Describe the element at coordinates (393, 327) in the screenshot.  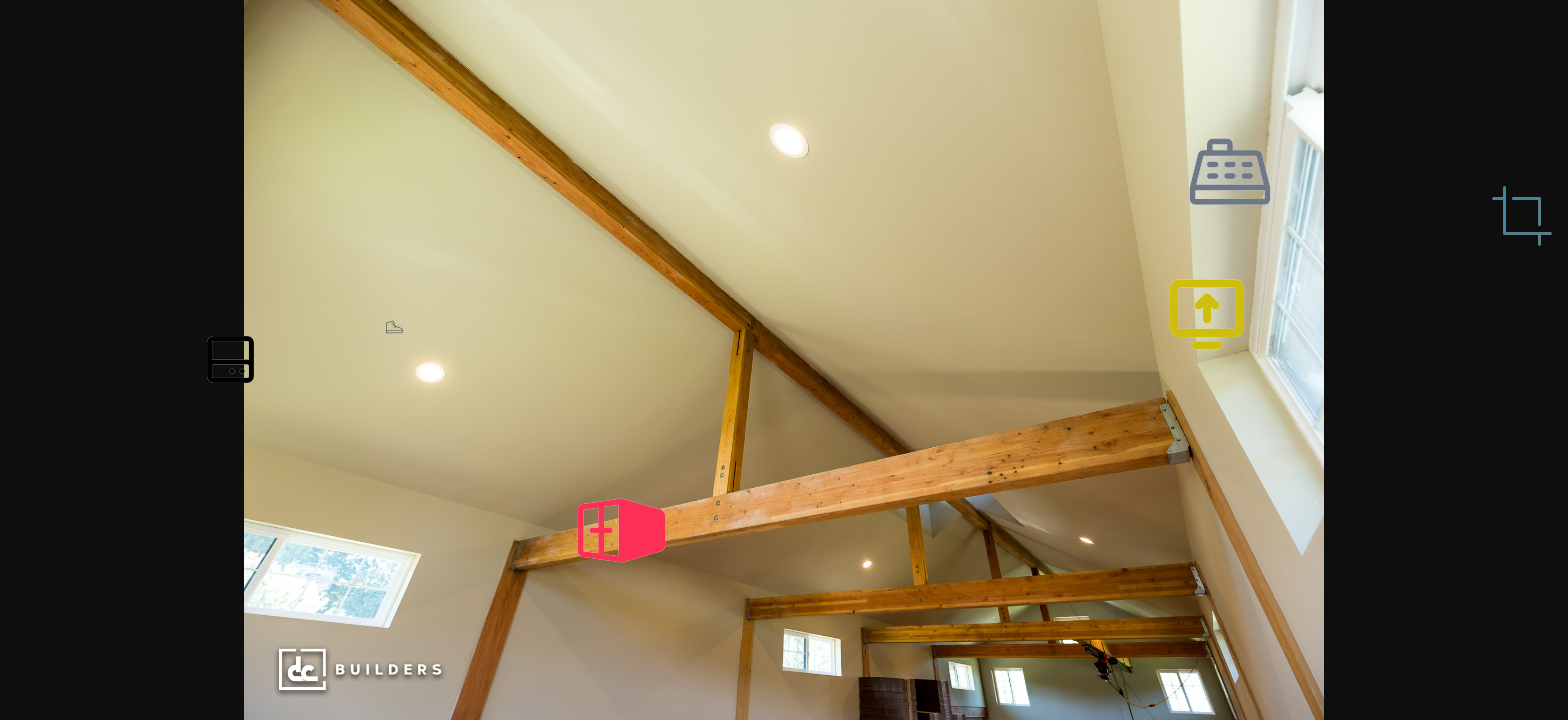
I see `browse footwear or shoe products` at that location.